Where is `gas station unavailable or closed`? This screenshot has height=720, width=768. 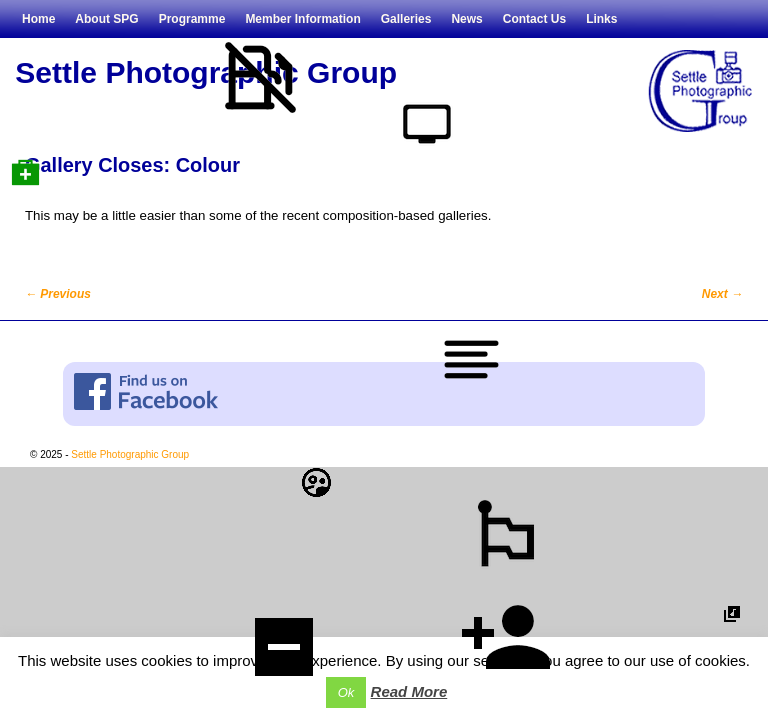 gas station unavailable or closed is located at coordinates (260, 77).